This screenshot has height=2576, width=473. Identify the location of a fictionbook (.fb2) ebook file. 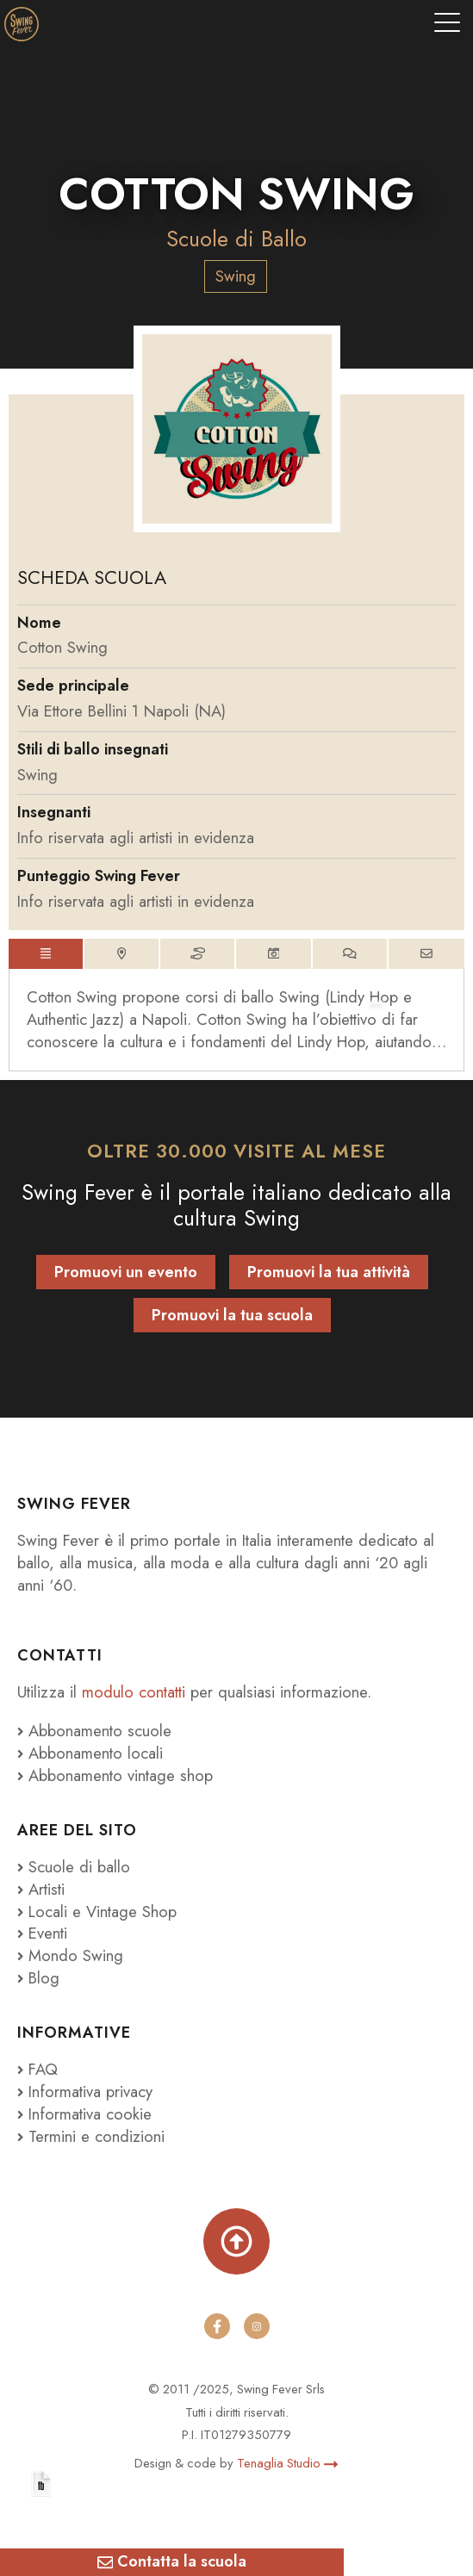
(40, 2484).